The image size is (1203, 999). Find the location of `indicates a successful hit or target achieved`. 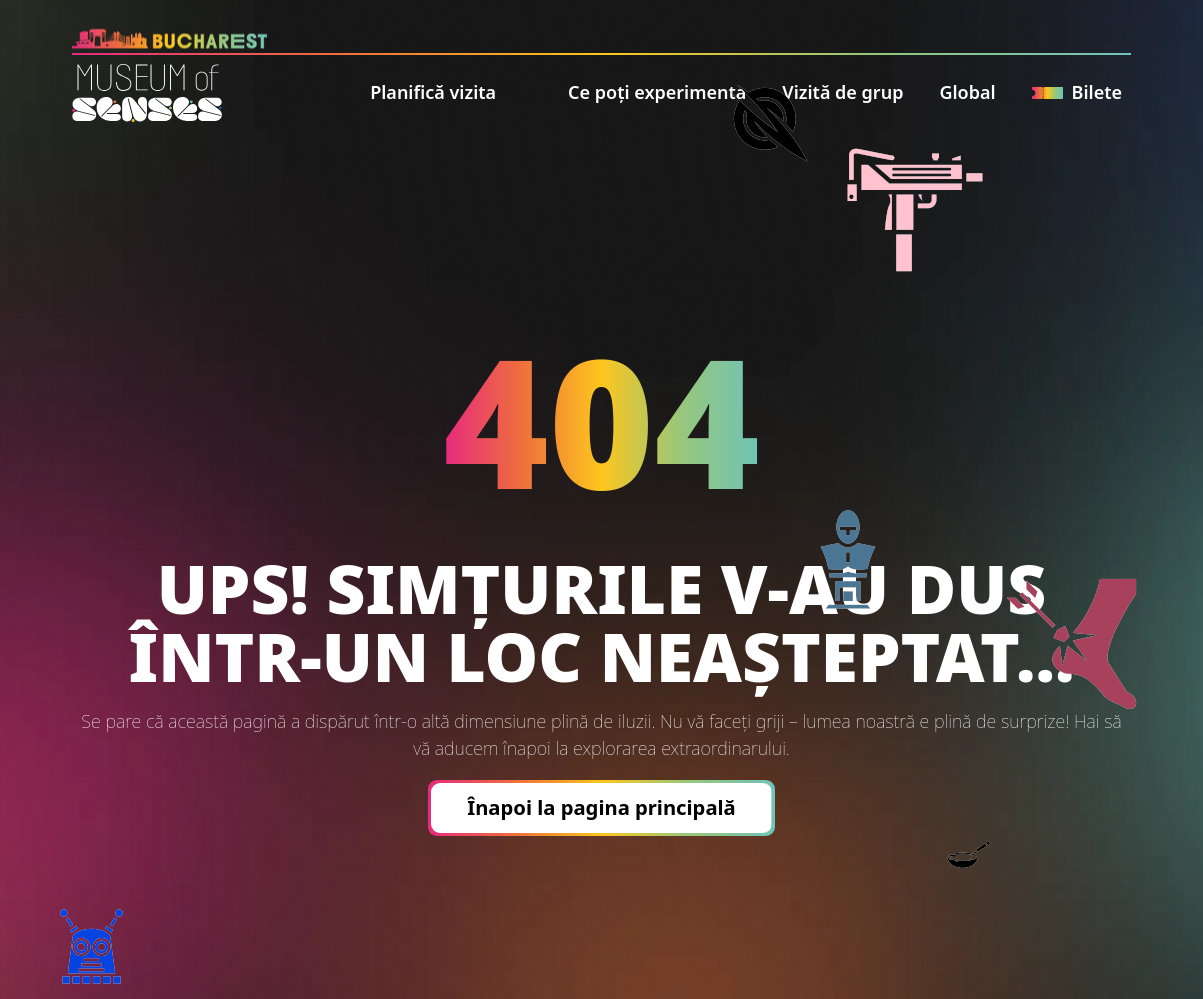

indicates a successful hit or target achieved is located at coordinates (769, 123).